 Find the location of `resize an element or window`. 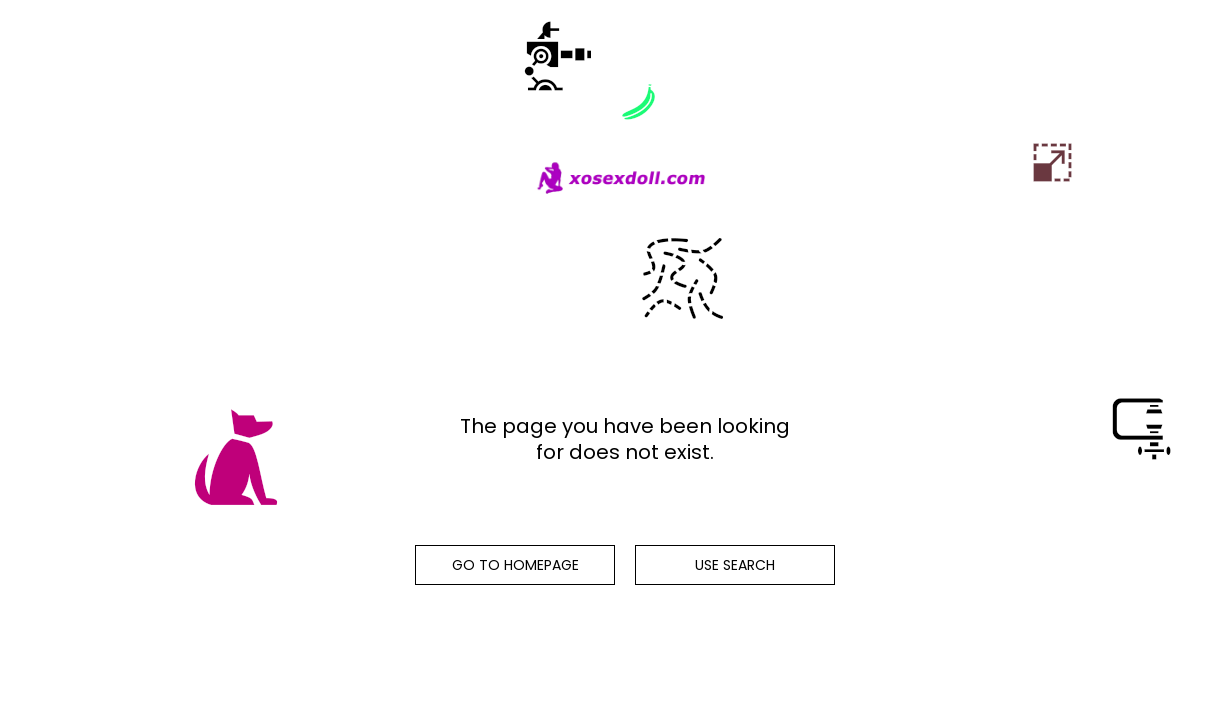

resize an element or window is located at coordinates (1052, 162).